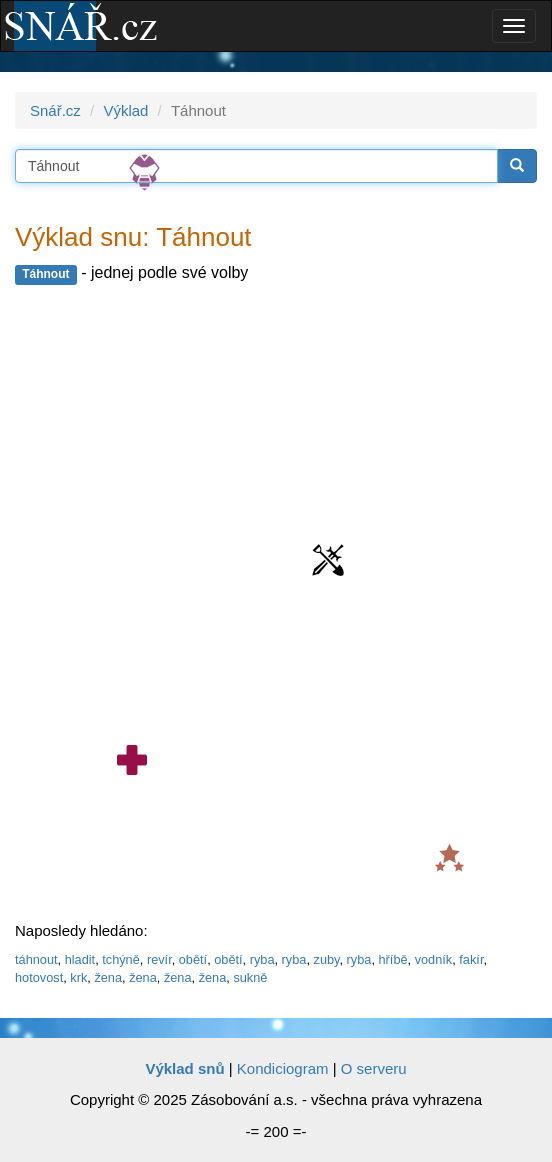  What do you see at coordinates (328, 560) in the screenshot?
I see `access combat or adventure tools` at bounding box center [328, 560].